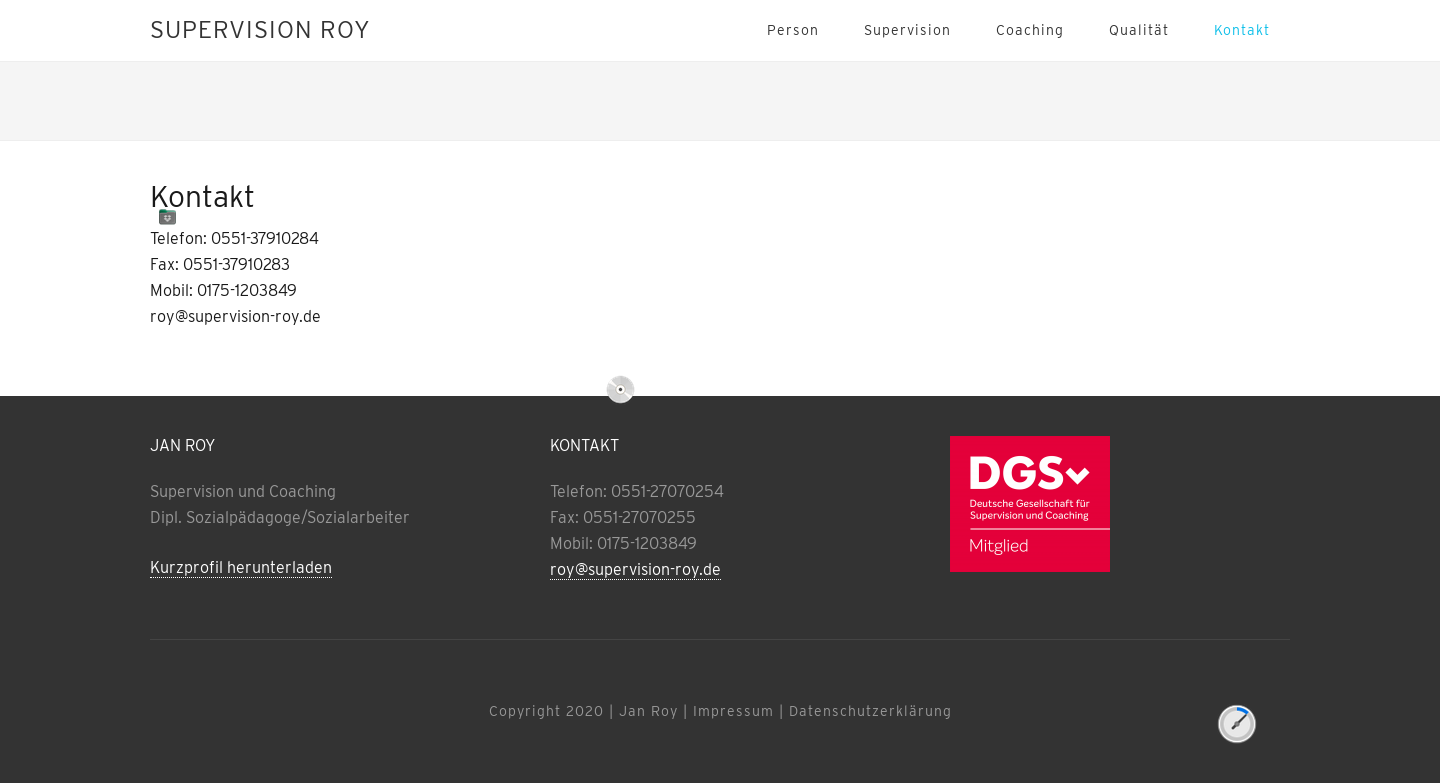 This screenshot has width=1440, height=783. I want to click on open your dropbox synced folder, so click(167, 216).